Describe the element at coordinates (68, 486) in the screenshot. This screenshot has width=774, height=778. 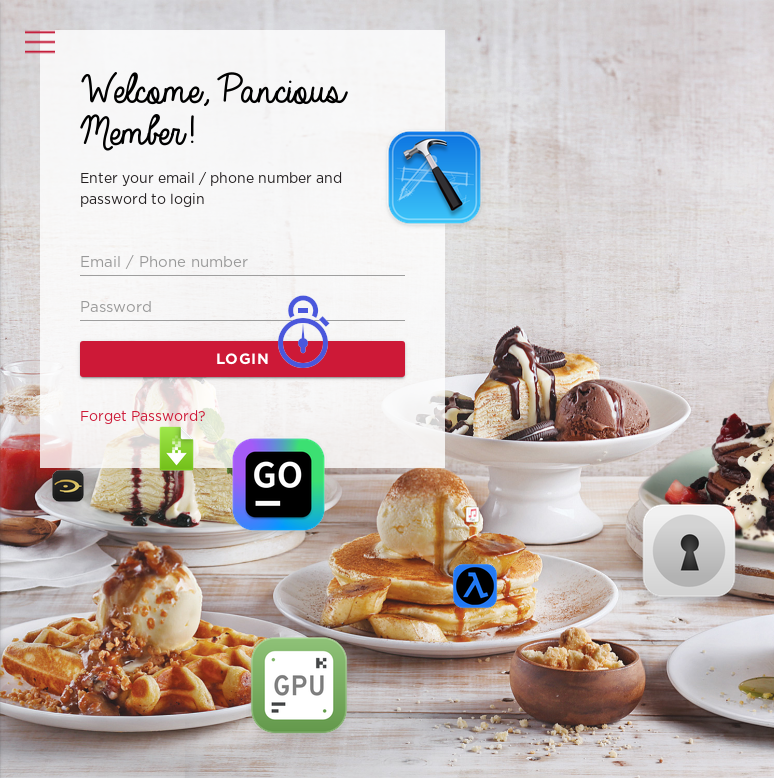
I see `open the halo app` at that location.